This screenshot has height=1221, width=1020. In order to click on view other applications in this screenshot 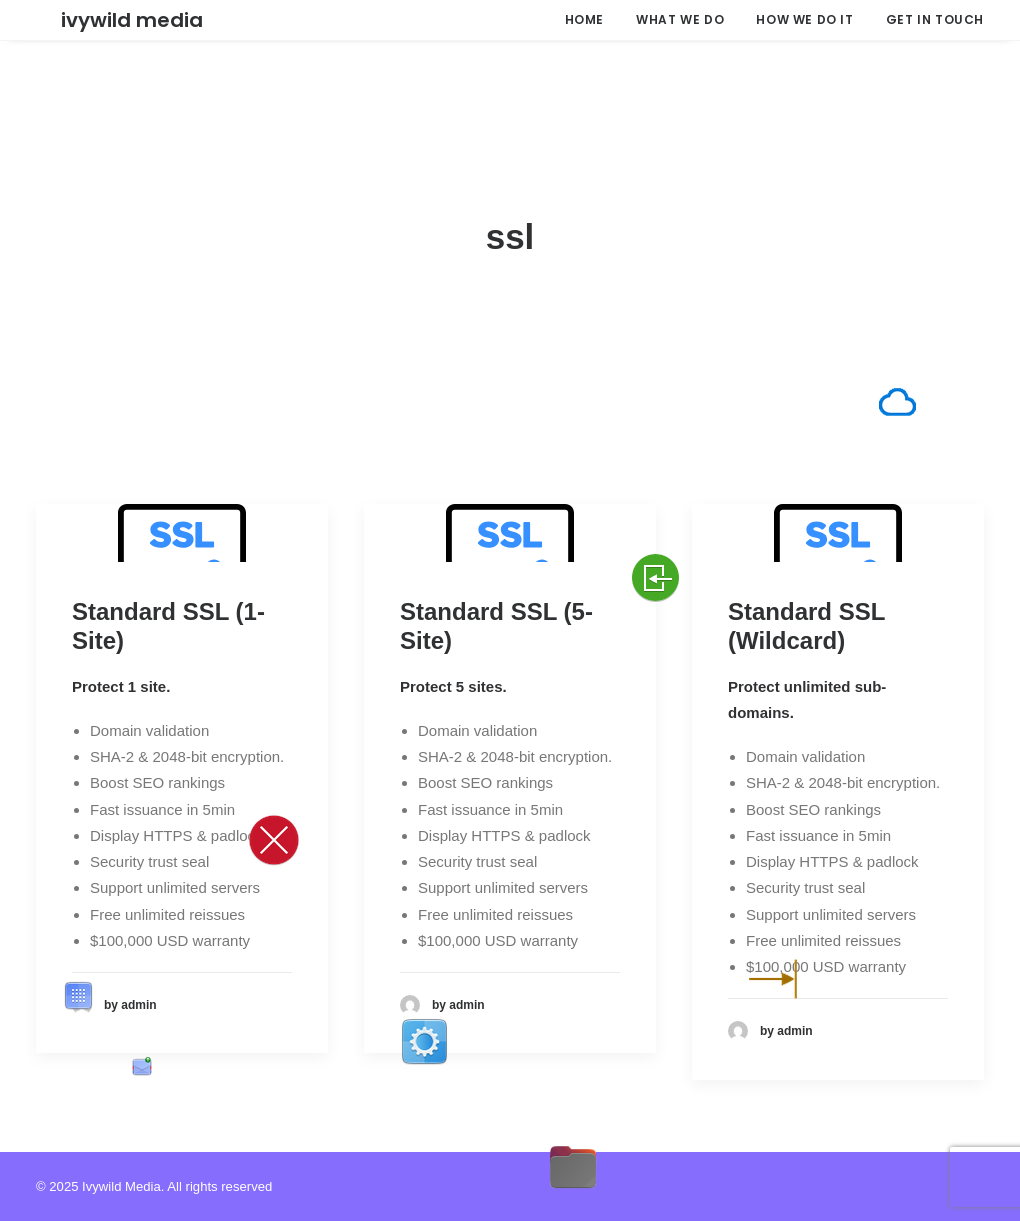, I will do `click(78, 995)`.